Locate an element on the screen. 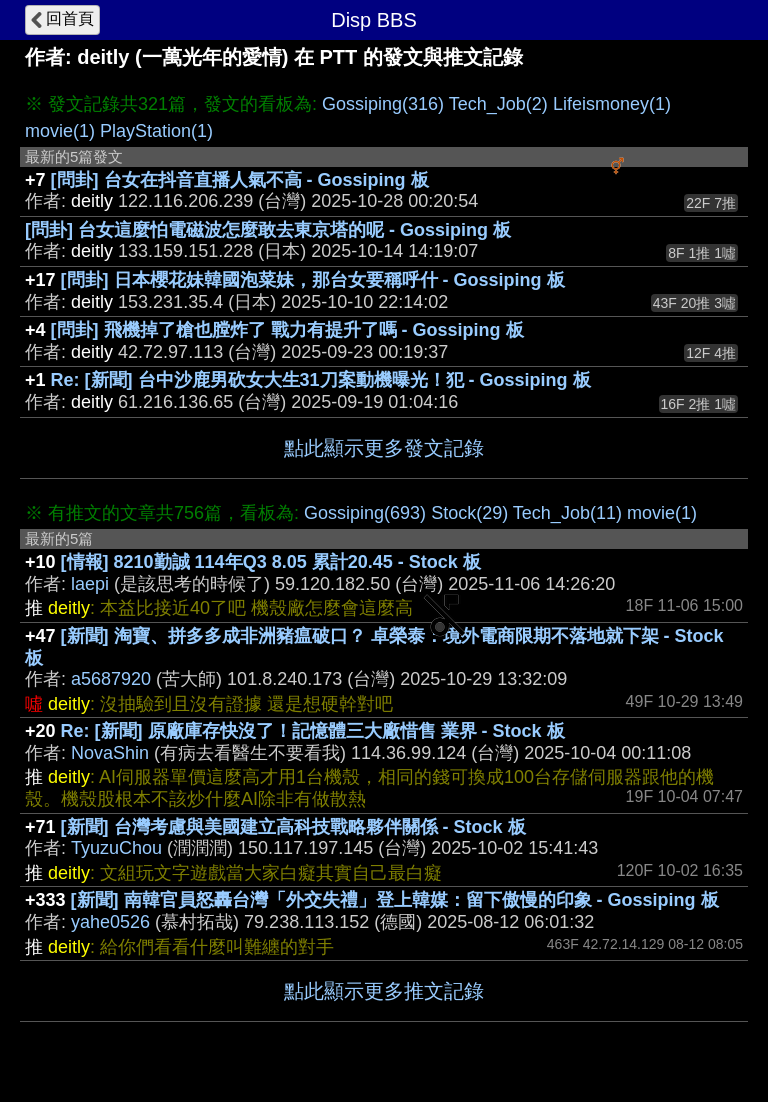  mute or disable music playback is located at coordinates (444, 615).